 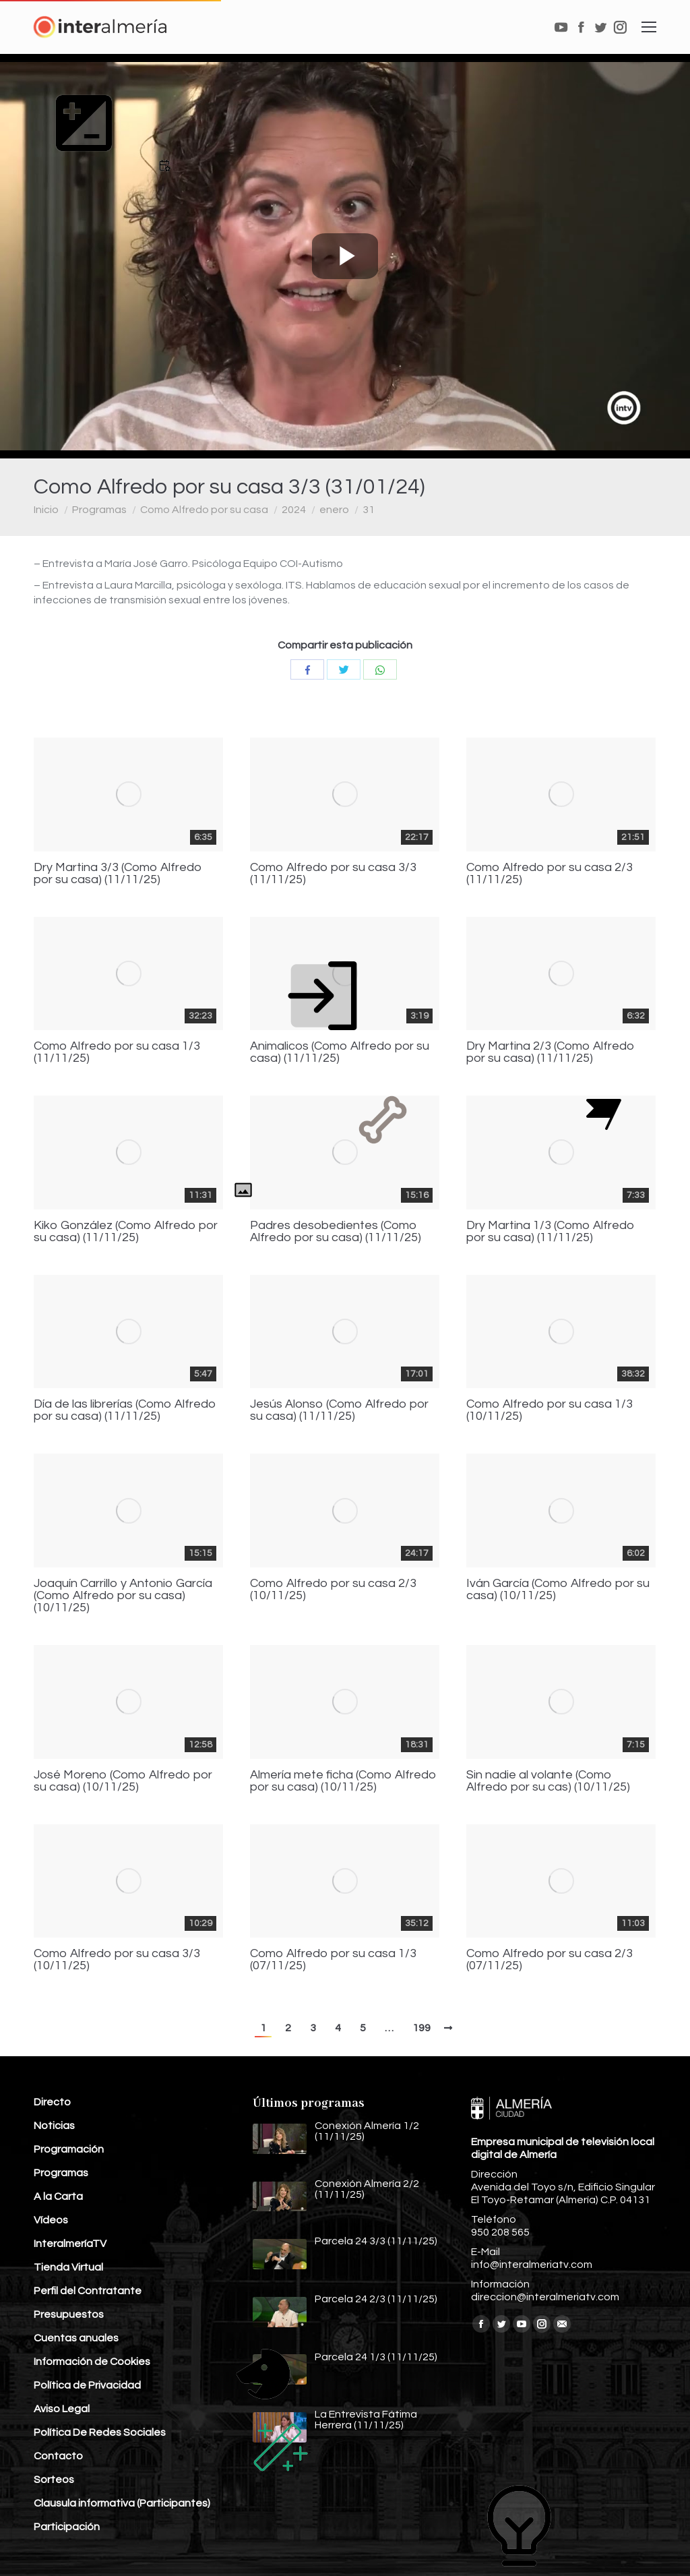 I want to click on view photo at actual size, so click(x=243, y=1190).